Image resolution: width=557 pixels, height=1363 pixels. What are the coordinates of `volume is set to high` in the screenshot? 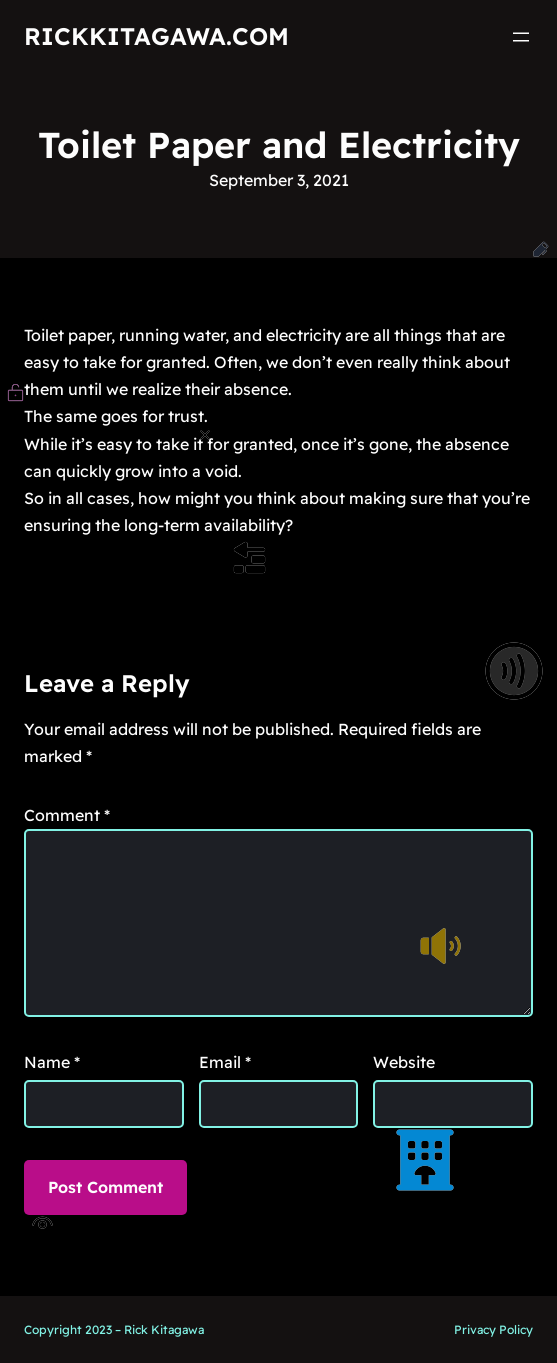 It's located at (440, 946).